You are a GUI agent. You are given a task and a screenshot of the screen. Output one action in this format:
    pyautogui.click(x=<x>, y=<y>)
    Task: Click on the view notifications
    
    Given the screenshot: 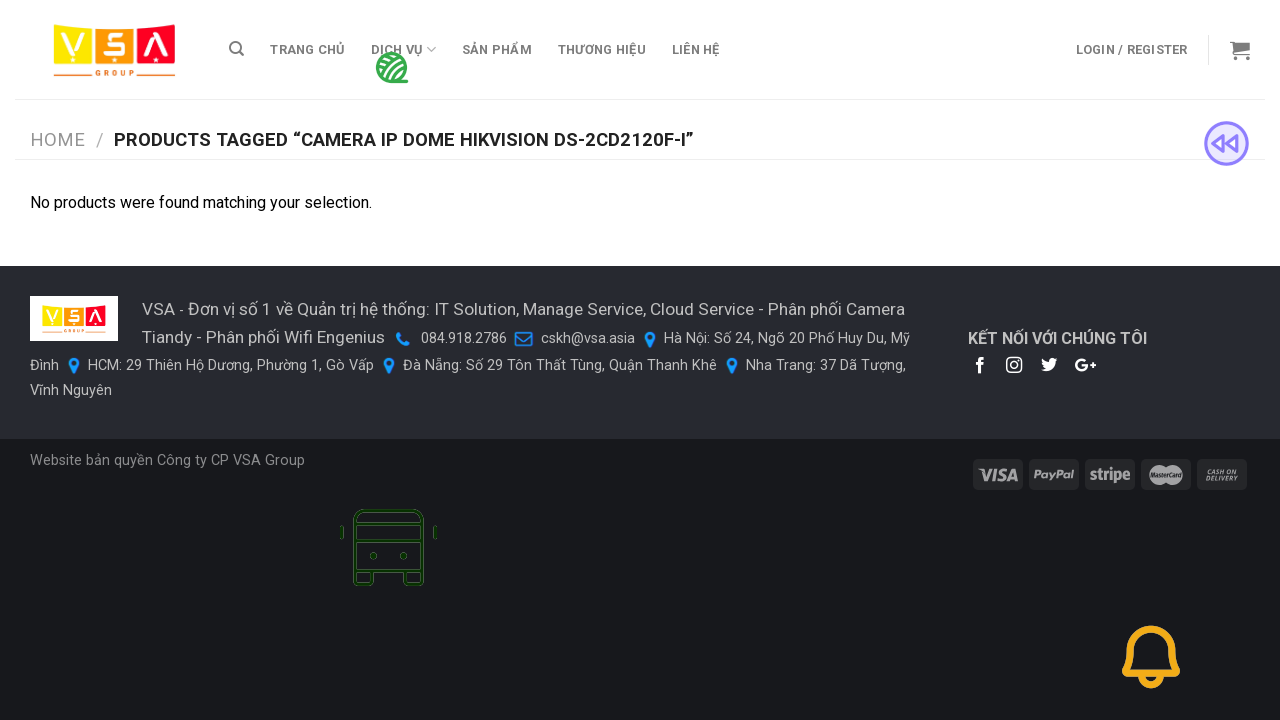 What is the action you would take?
    pyautogui.click(x=1151, y=657)
    